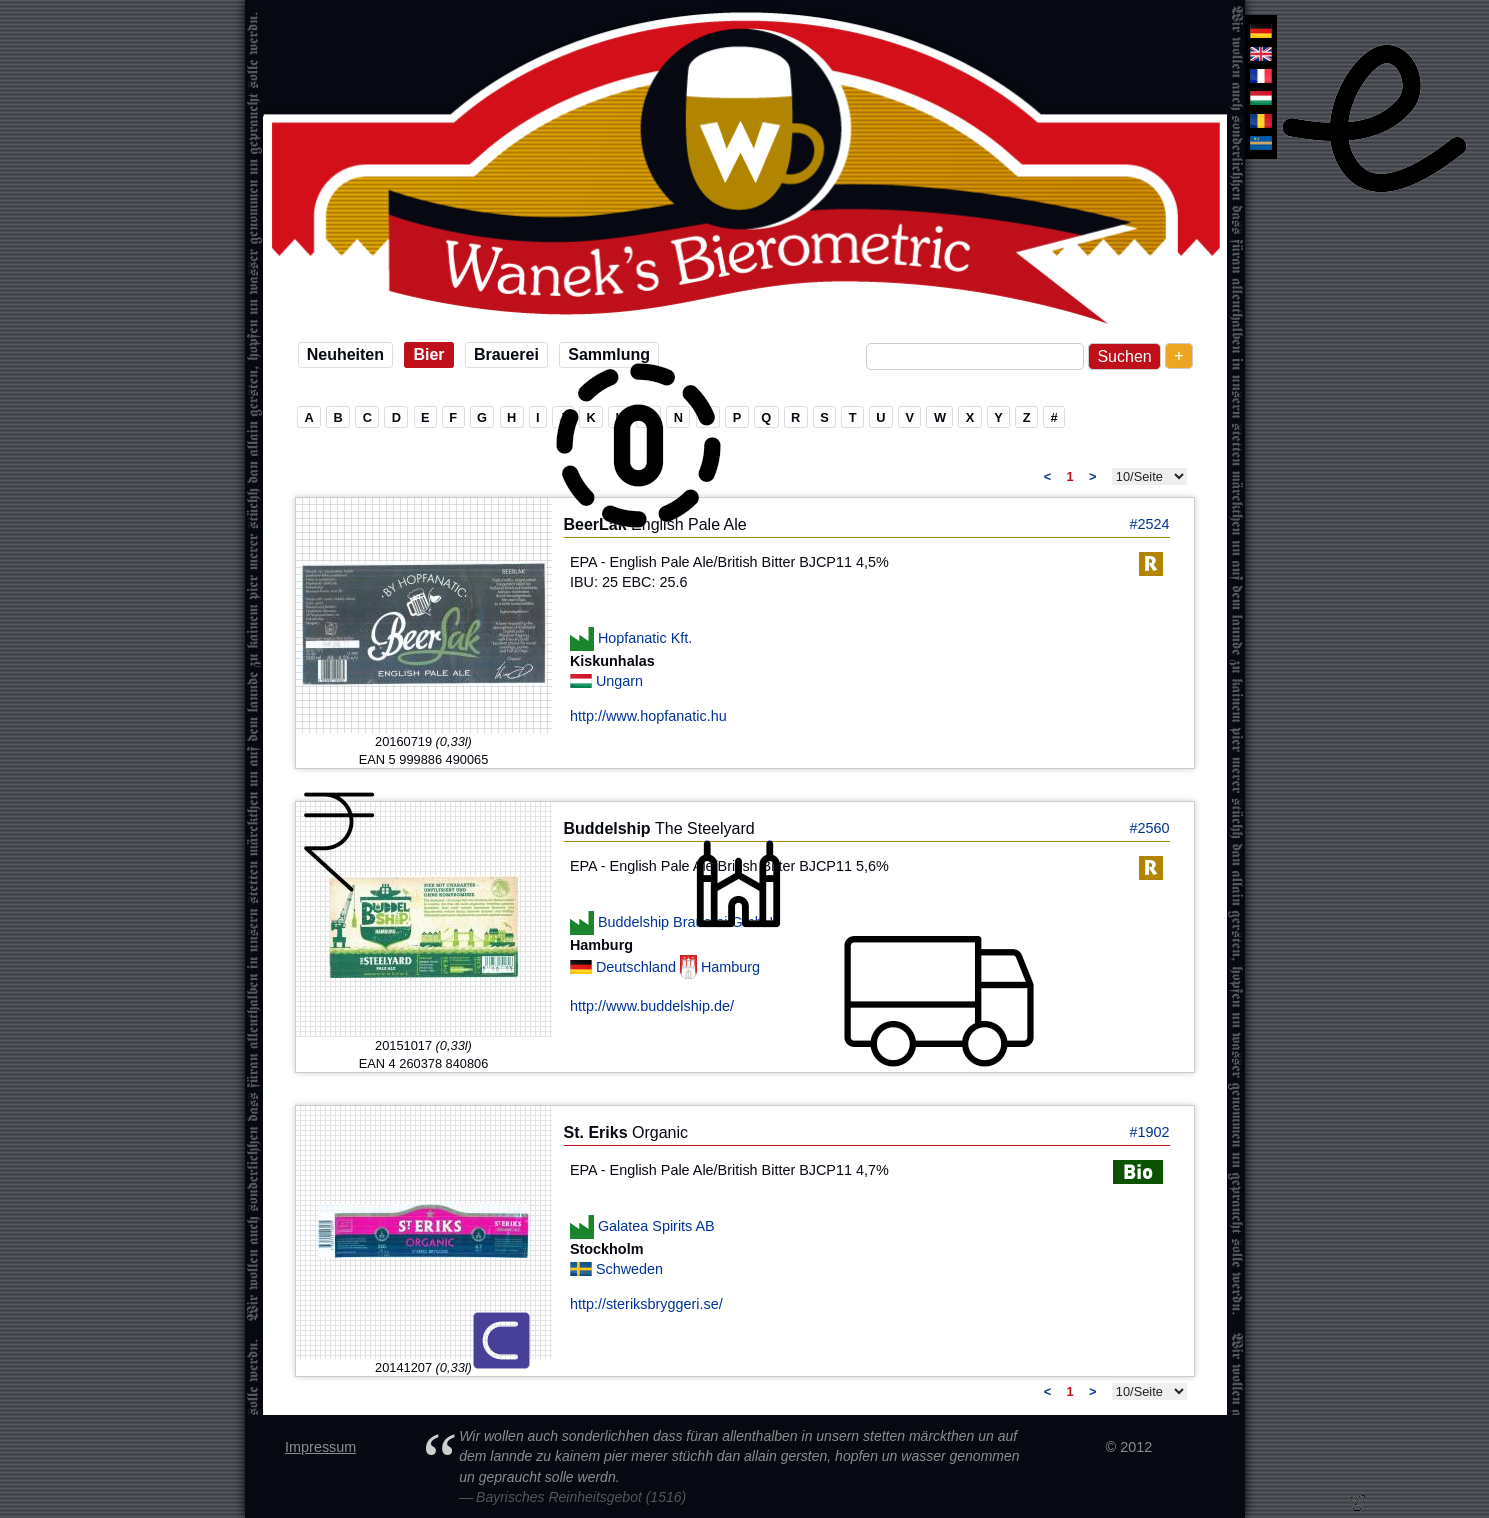  Describe the element at coordinates (335, 840) in the screenshot. I see `view price in Indian rupees` at that location.